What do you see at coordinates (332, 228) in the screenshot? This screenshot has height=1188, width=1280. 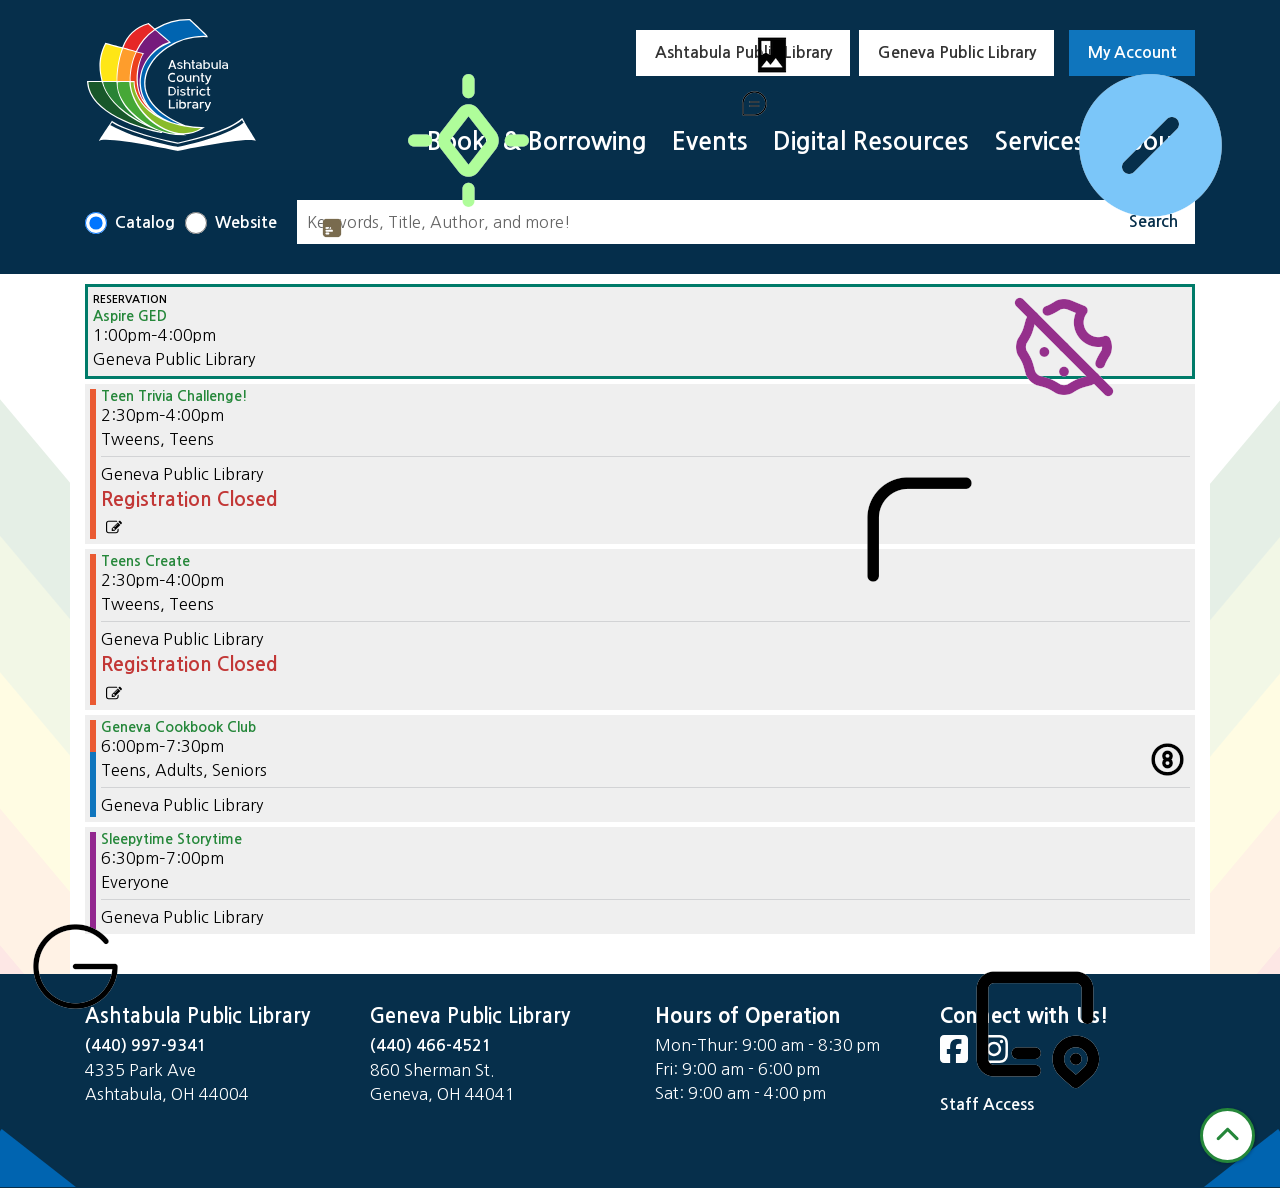 I see `align content to bottom-left of container` at bounding box center [332, 228].